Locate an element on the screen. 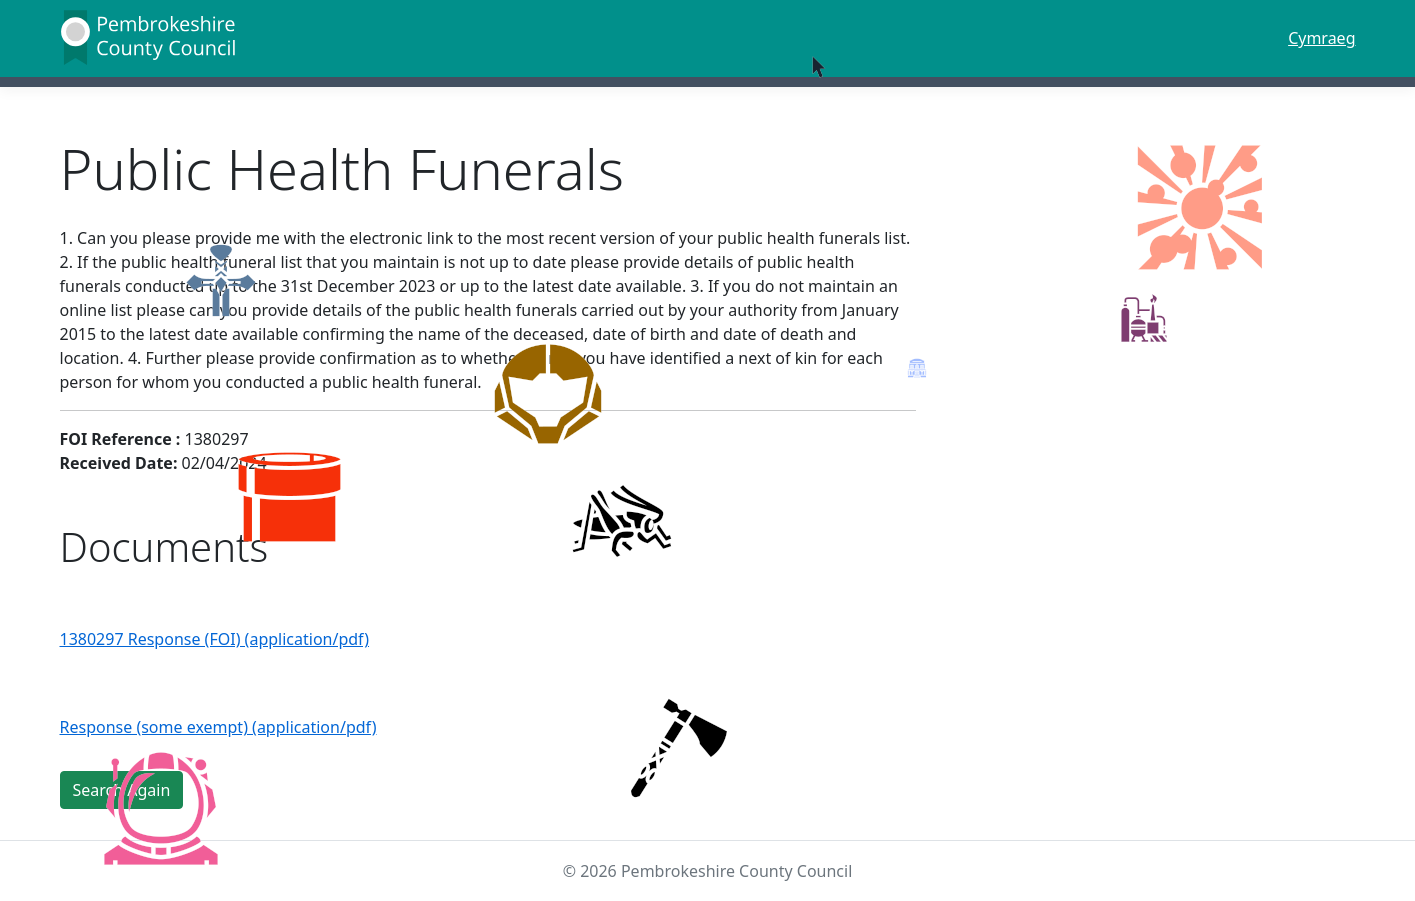 This screenshot has width=1415, height=901. visit the saloon or tavern in-game is located at coordinates (917, 368).